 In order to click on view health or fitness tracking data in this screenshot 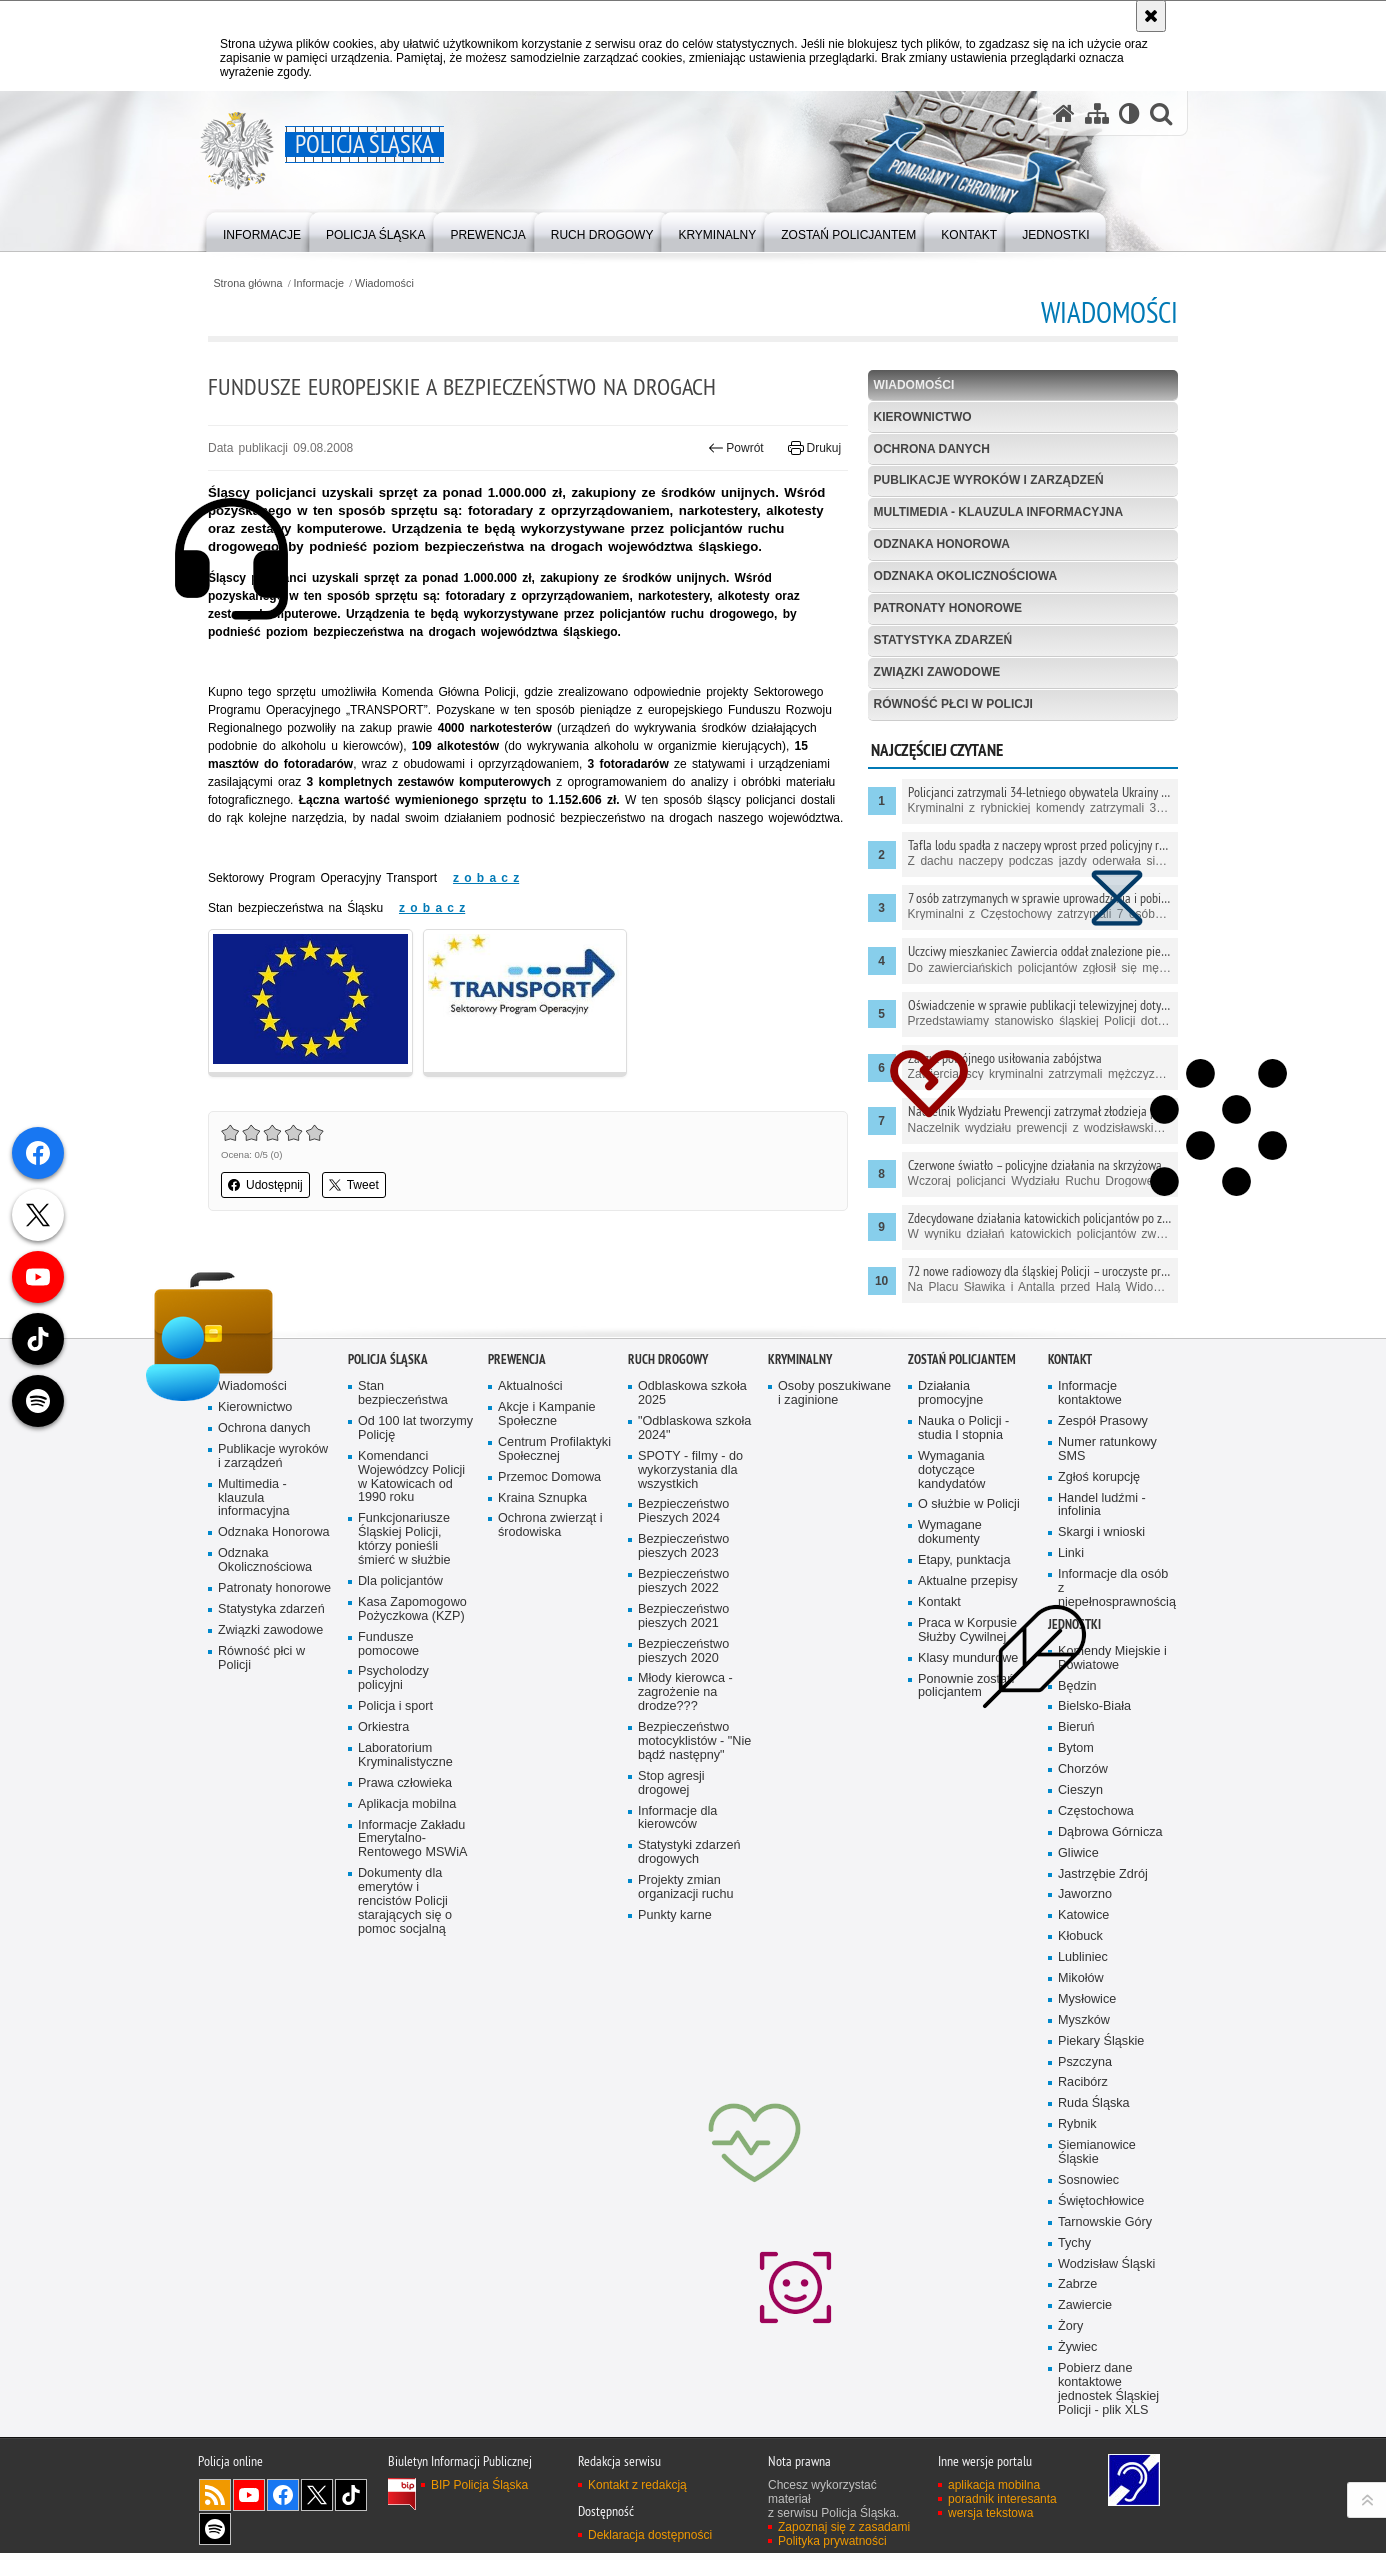, I will do `click(754, 2139)`.